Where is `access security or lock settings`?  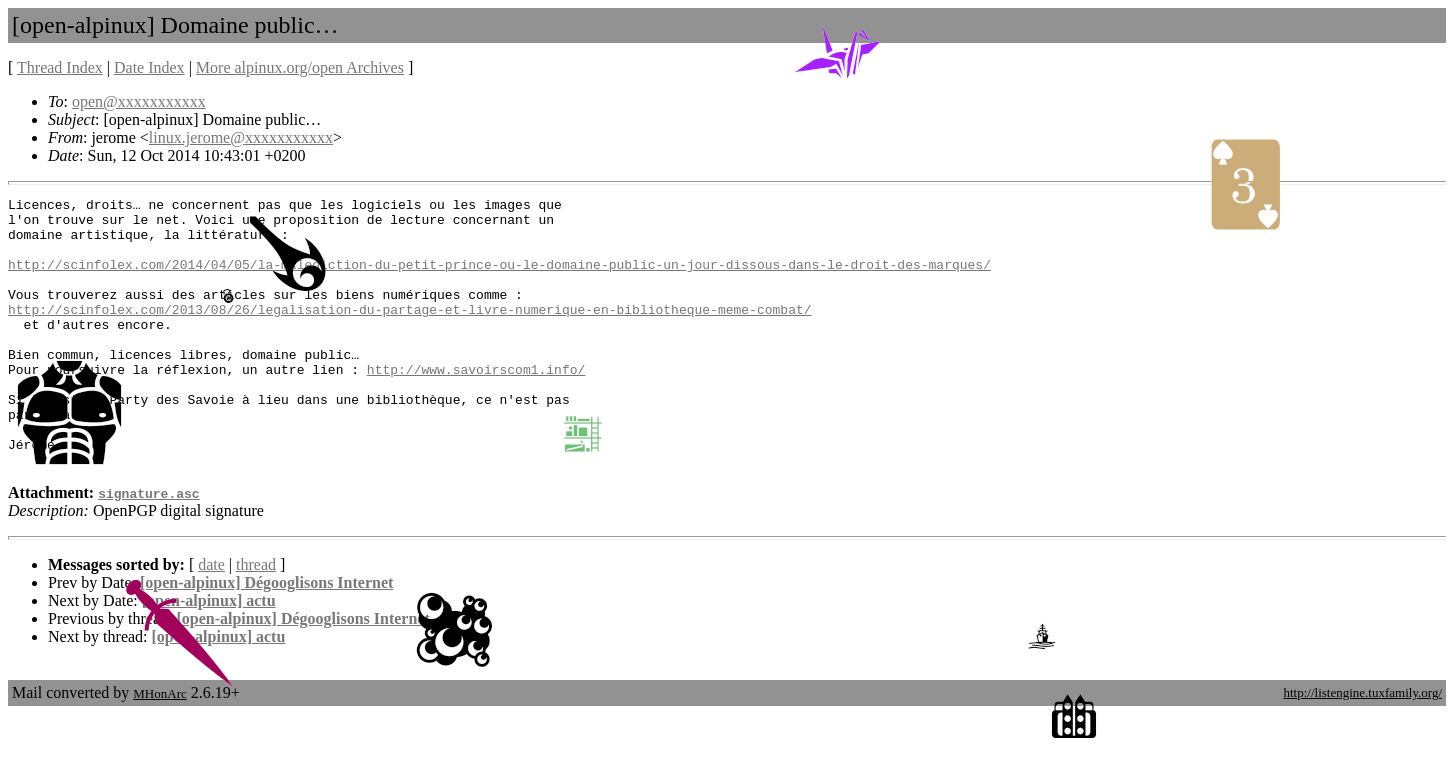
access security or lock settings is located at coordinates (228, 296).